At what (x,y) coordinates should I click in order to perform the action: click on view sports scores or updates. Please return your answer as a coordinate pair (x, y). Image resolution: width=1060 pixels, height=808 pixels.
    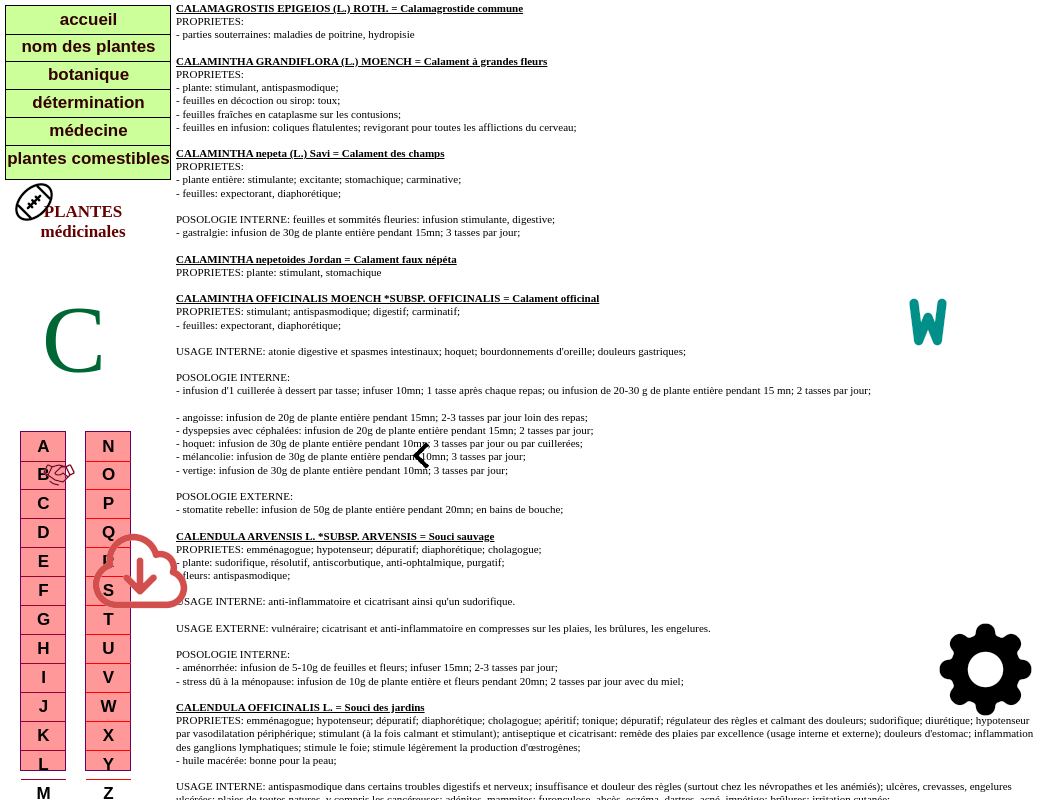
    Looking at the image, I should click on (34, 202).